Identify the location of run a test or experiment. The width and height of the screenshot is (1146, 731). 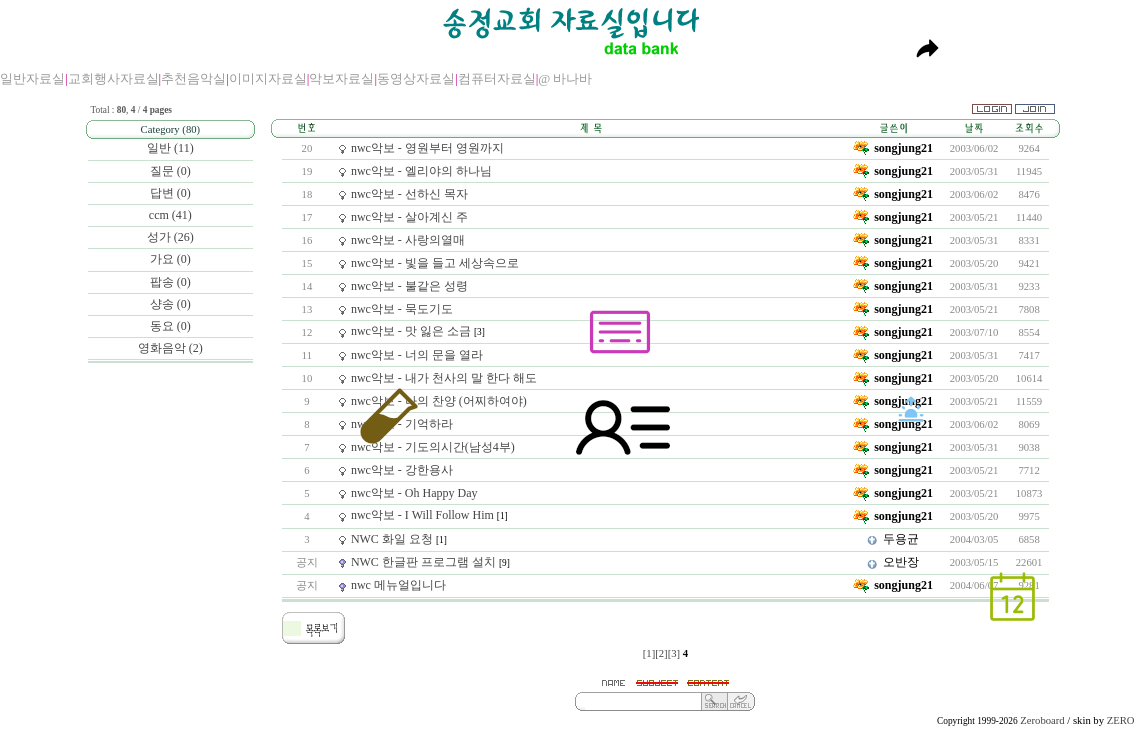
(388, 416).